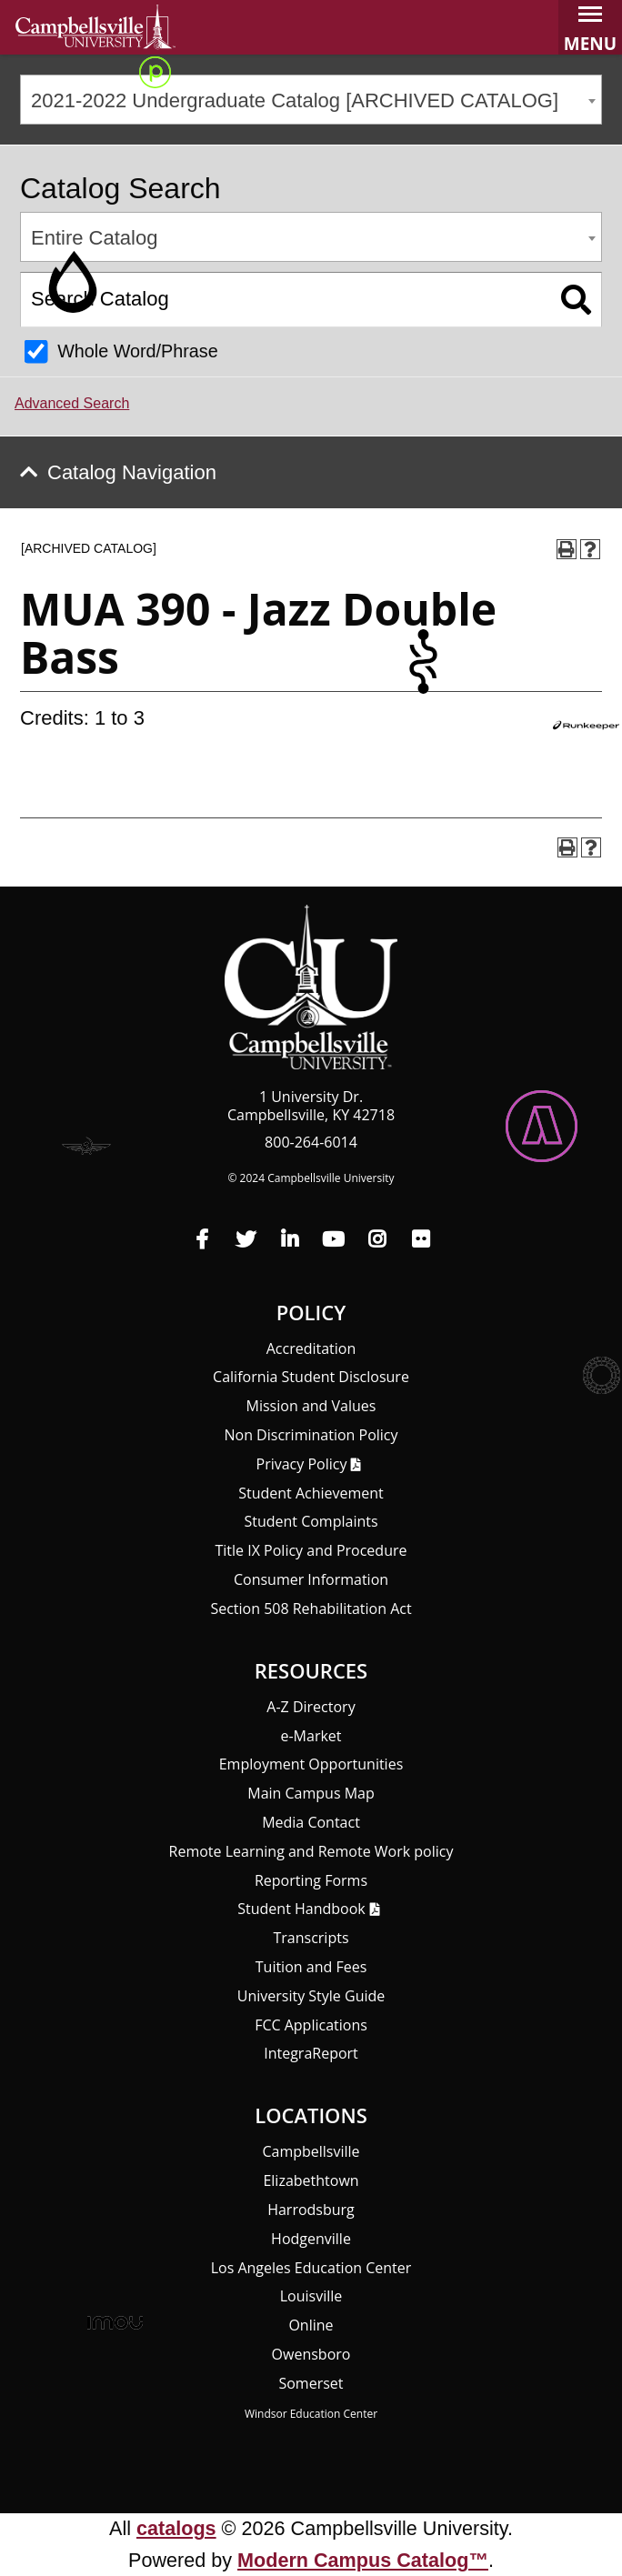 This screenshot has height=2576, width=622. What do you see at coordinates (115, 2322) in the screenshot?
I see `open the imou smart home camera app` at bounding box center [115, 2322].